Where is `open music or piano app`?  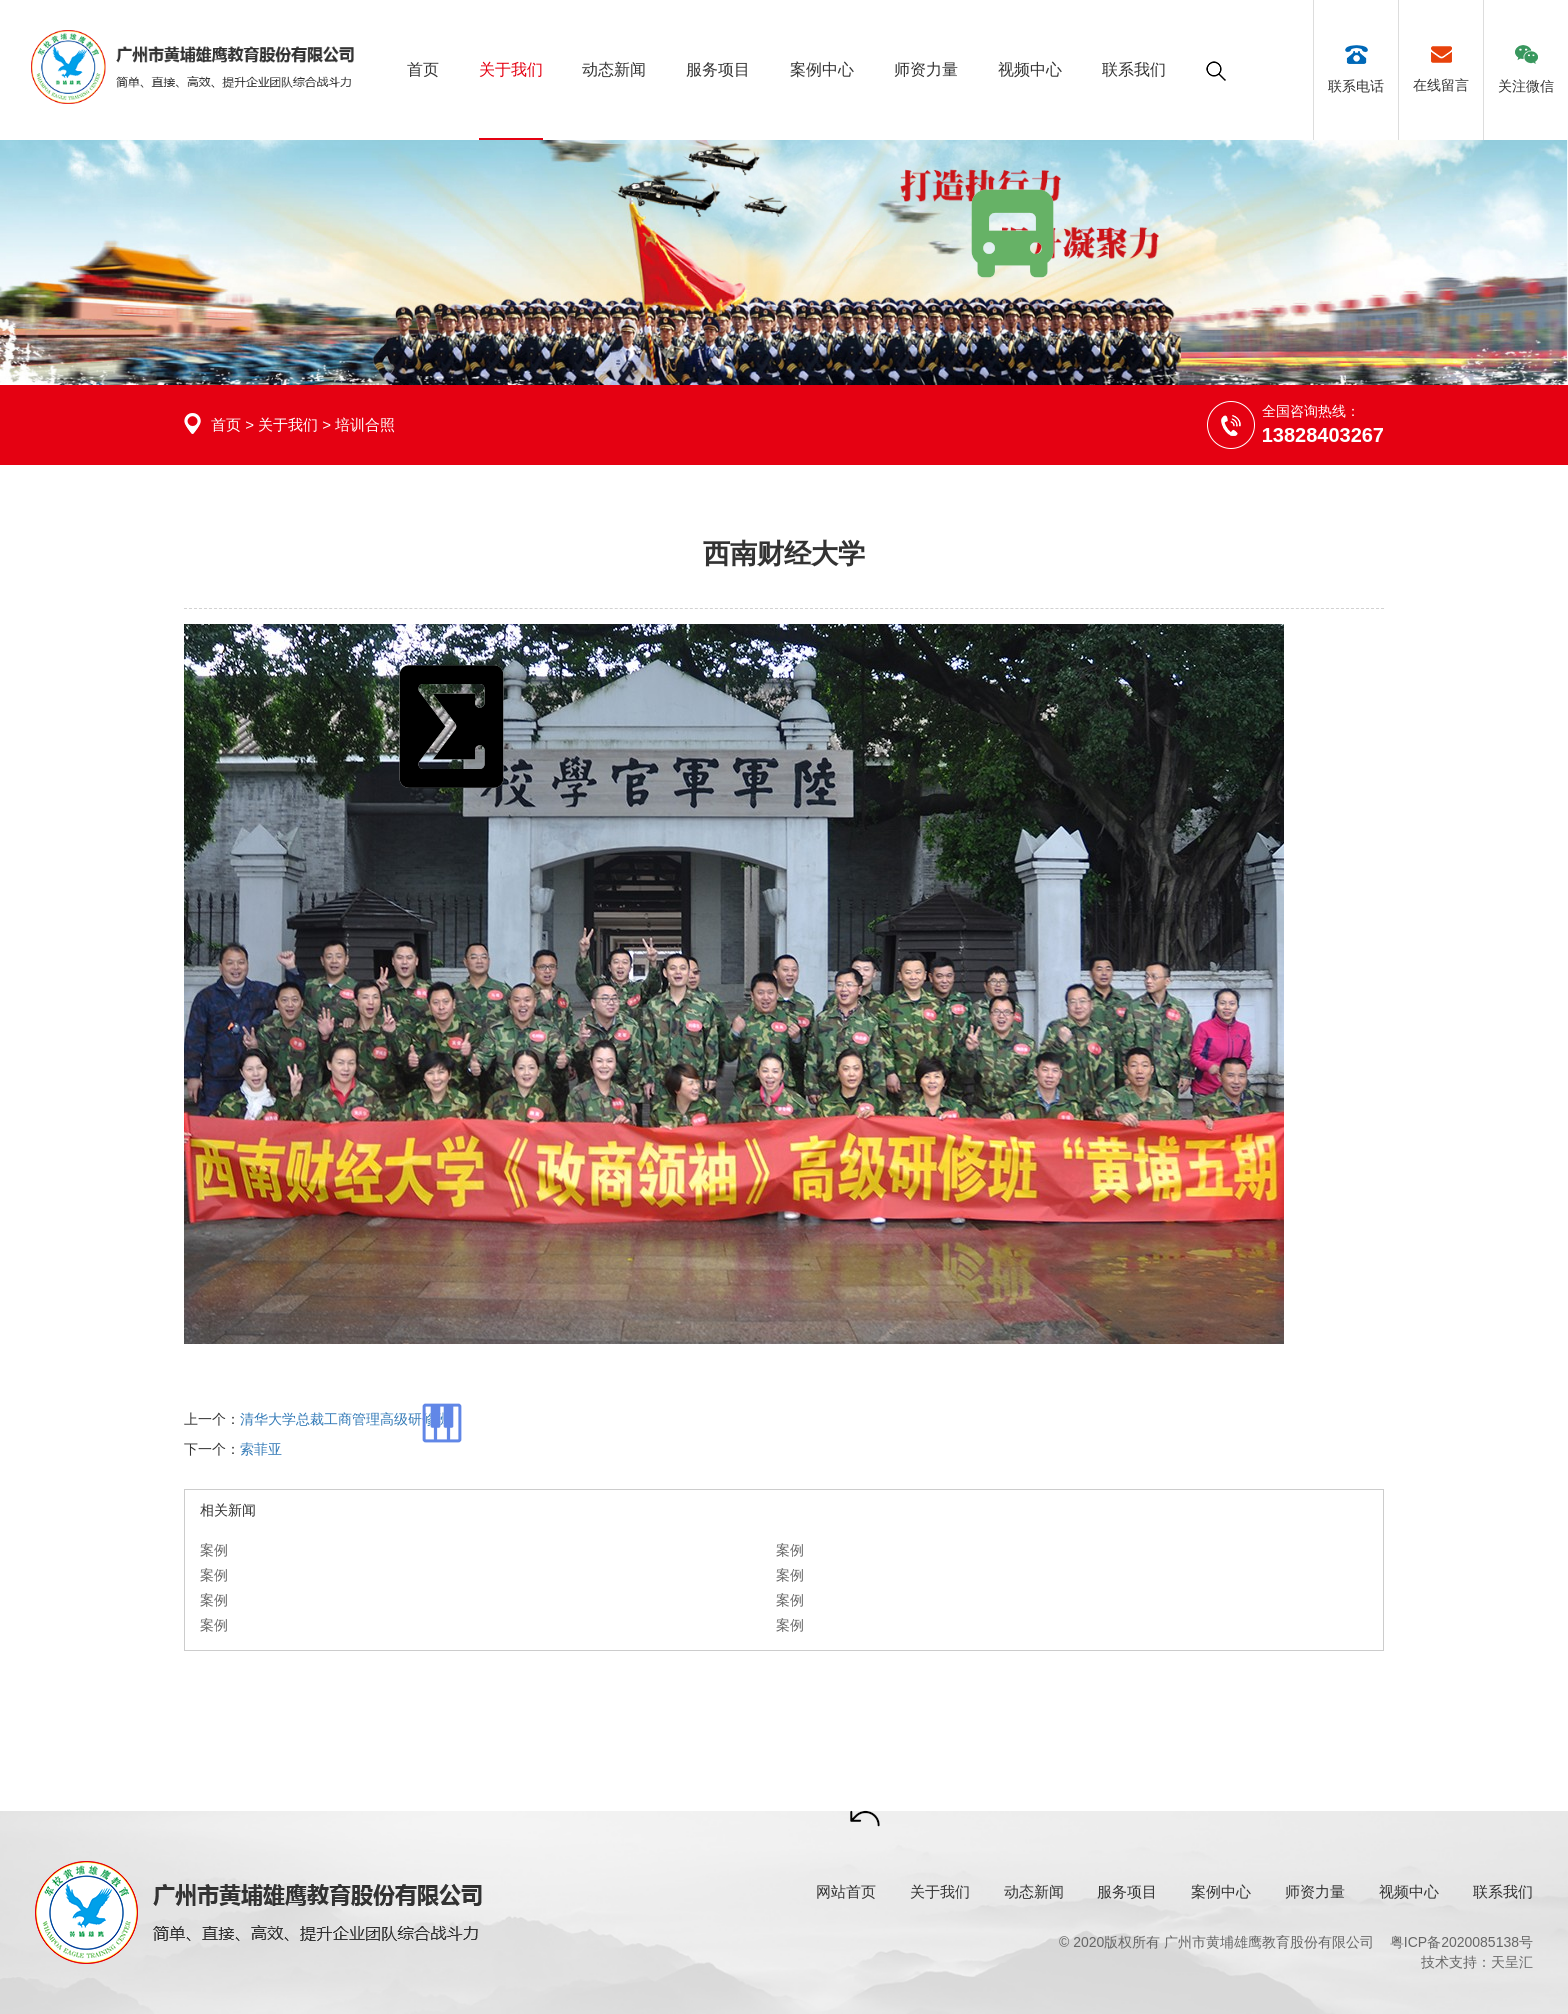
open music or piano app is located at coordinates (442, 1423).